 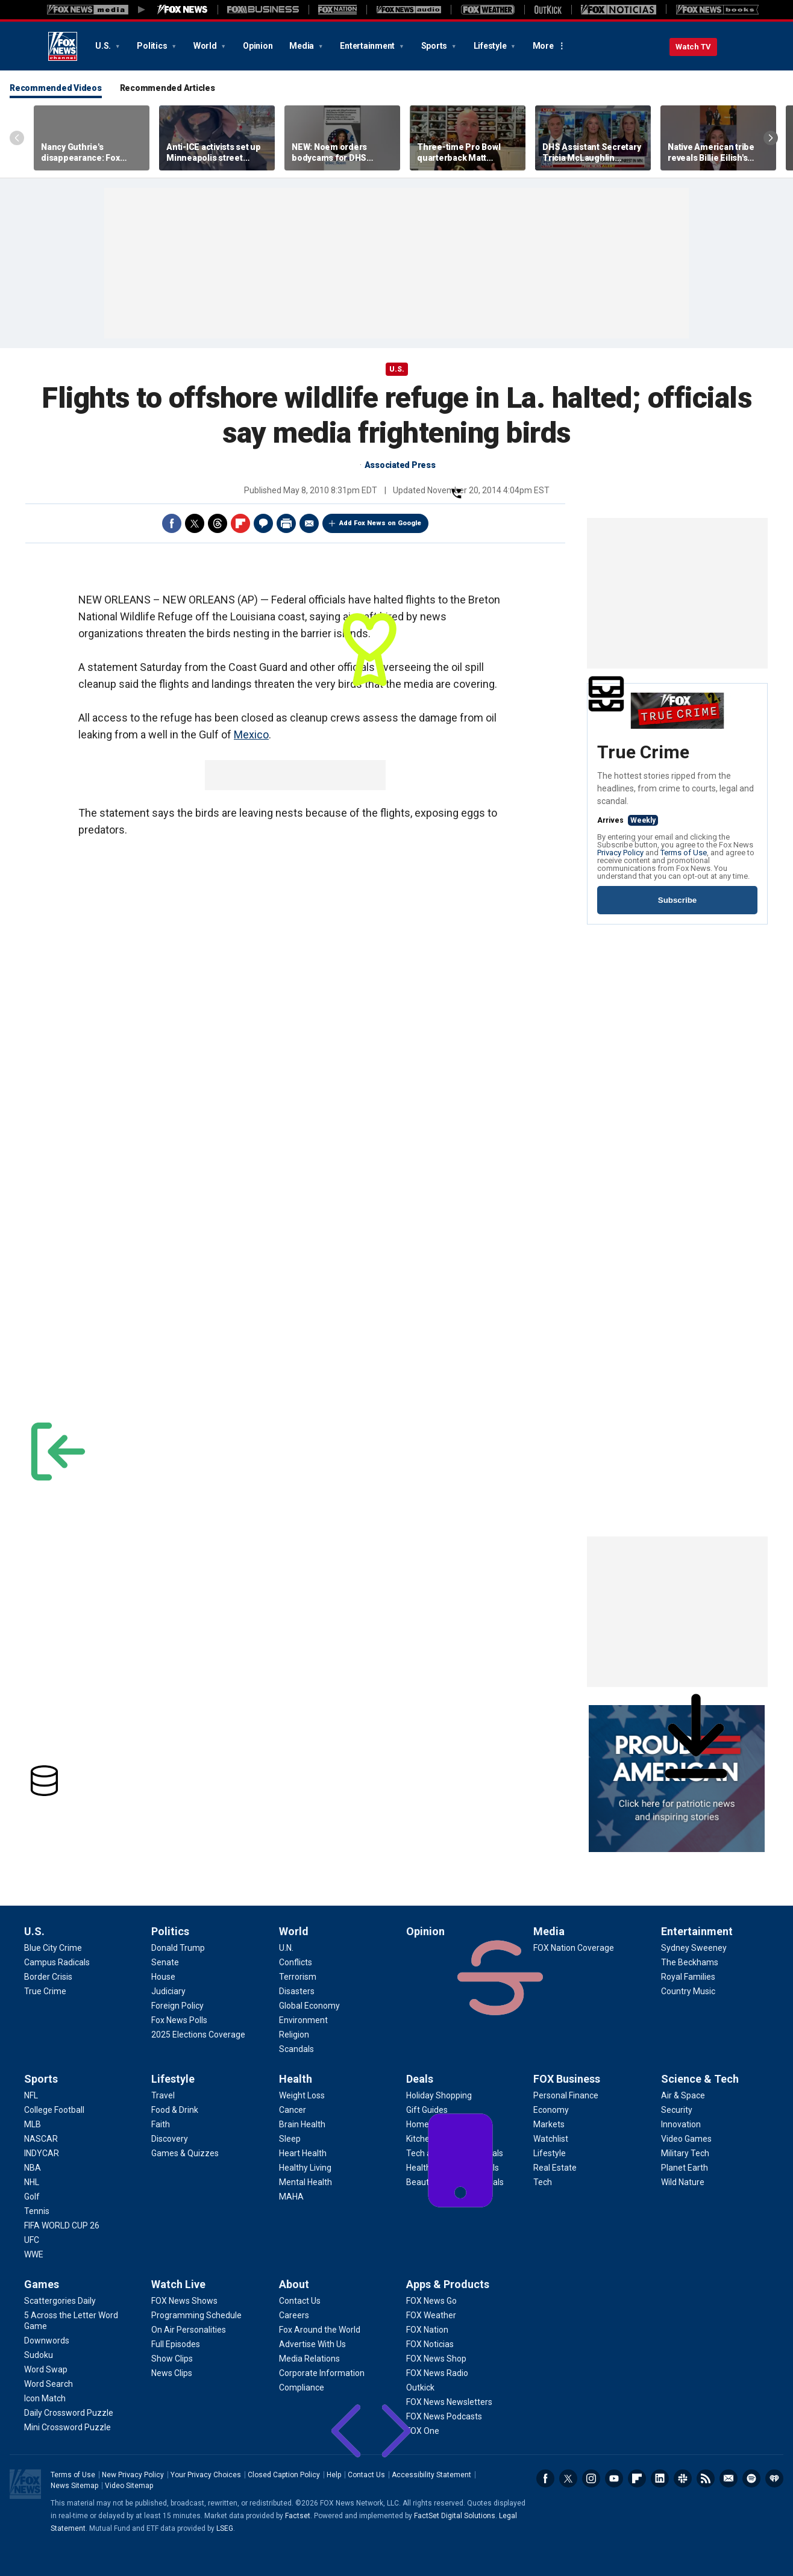 What do you see at coordinates (500, 1979) in the screenshot?
I see `apply strikethrough formatting to selected text` at bounding box center [500, 1979].